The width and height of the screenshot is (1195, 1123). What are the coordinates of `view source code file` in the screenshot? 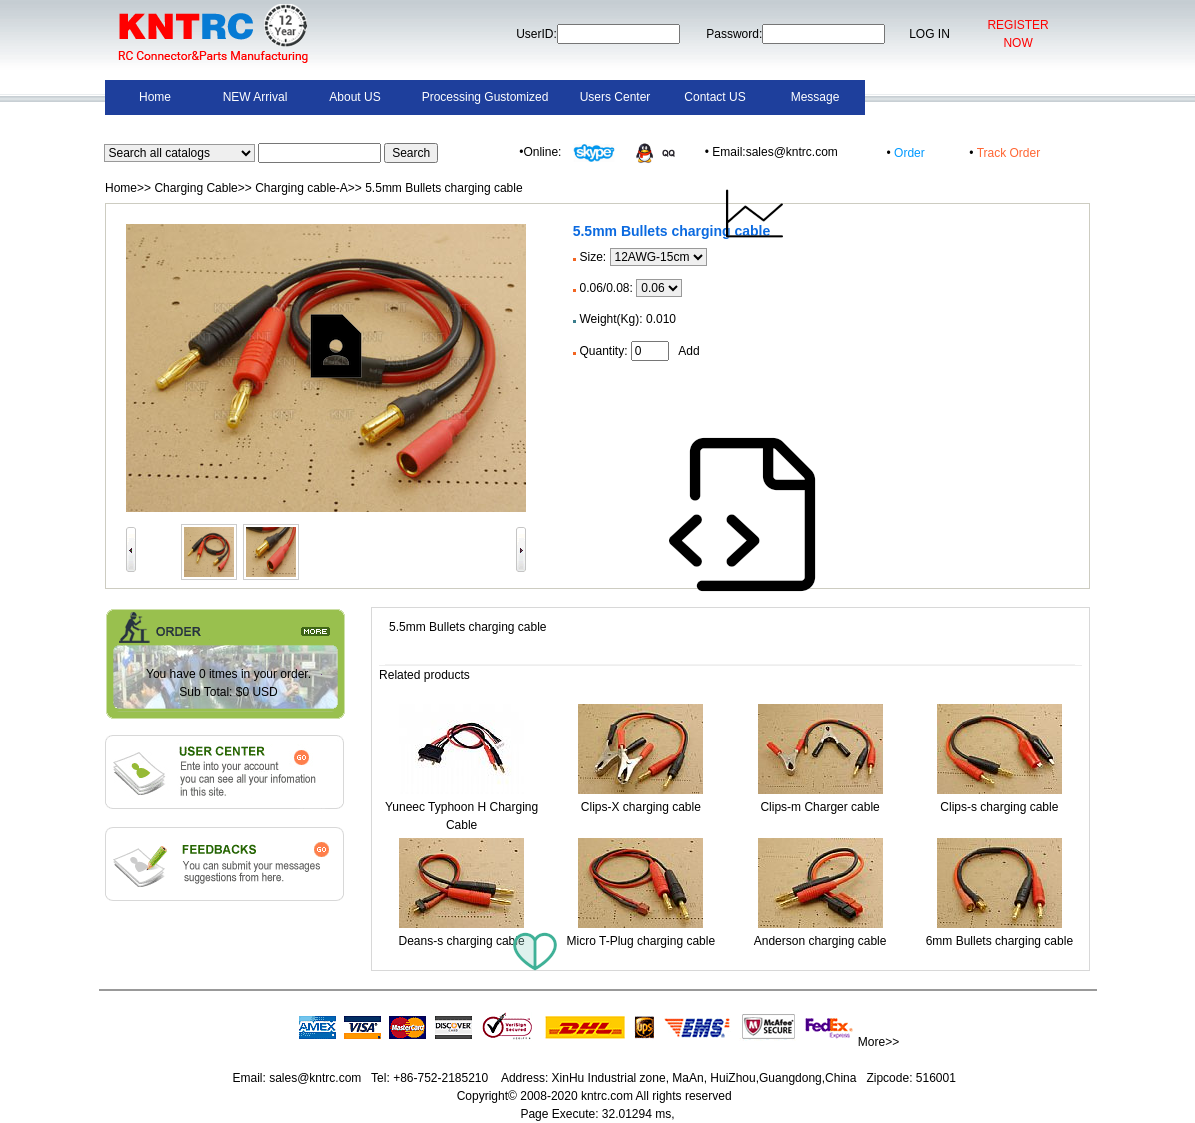 It's located at (752, 514).